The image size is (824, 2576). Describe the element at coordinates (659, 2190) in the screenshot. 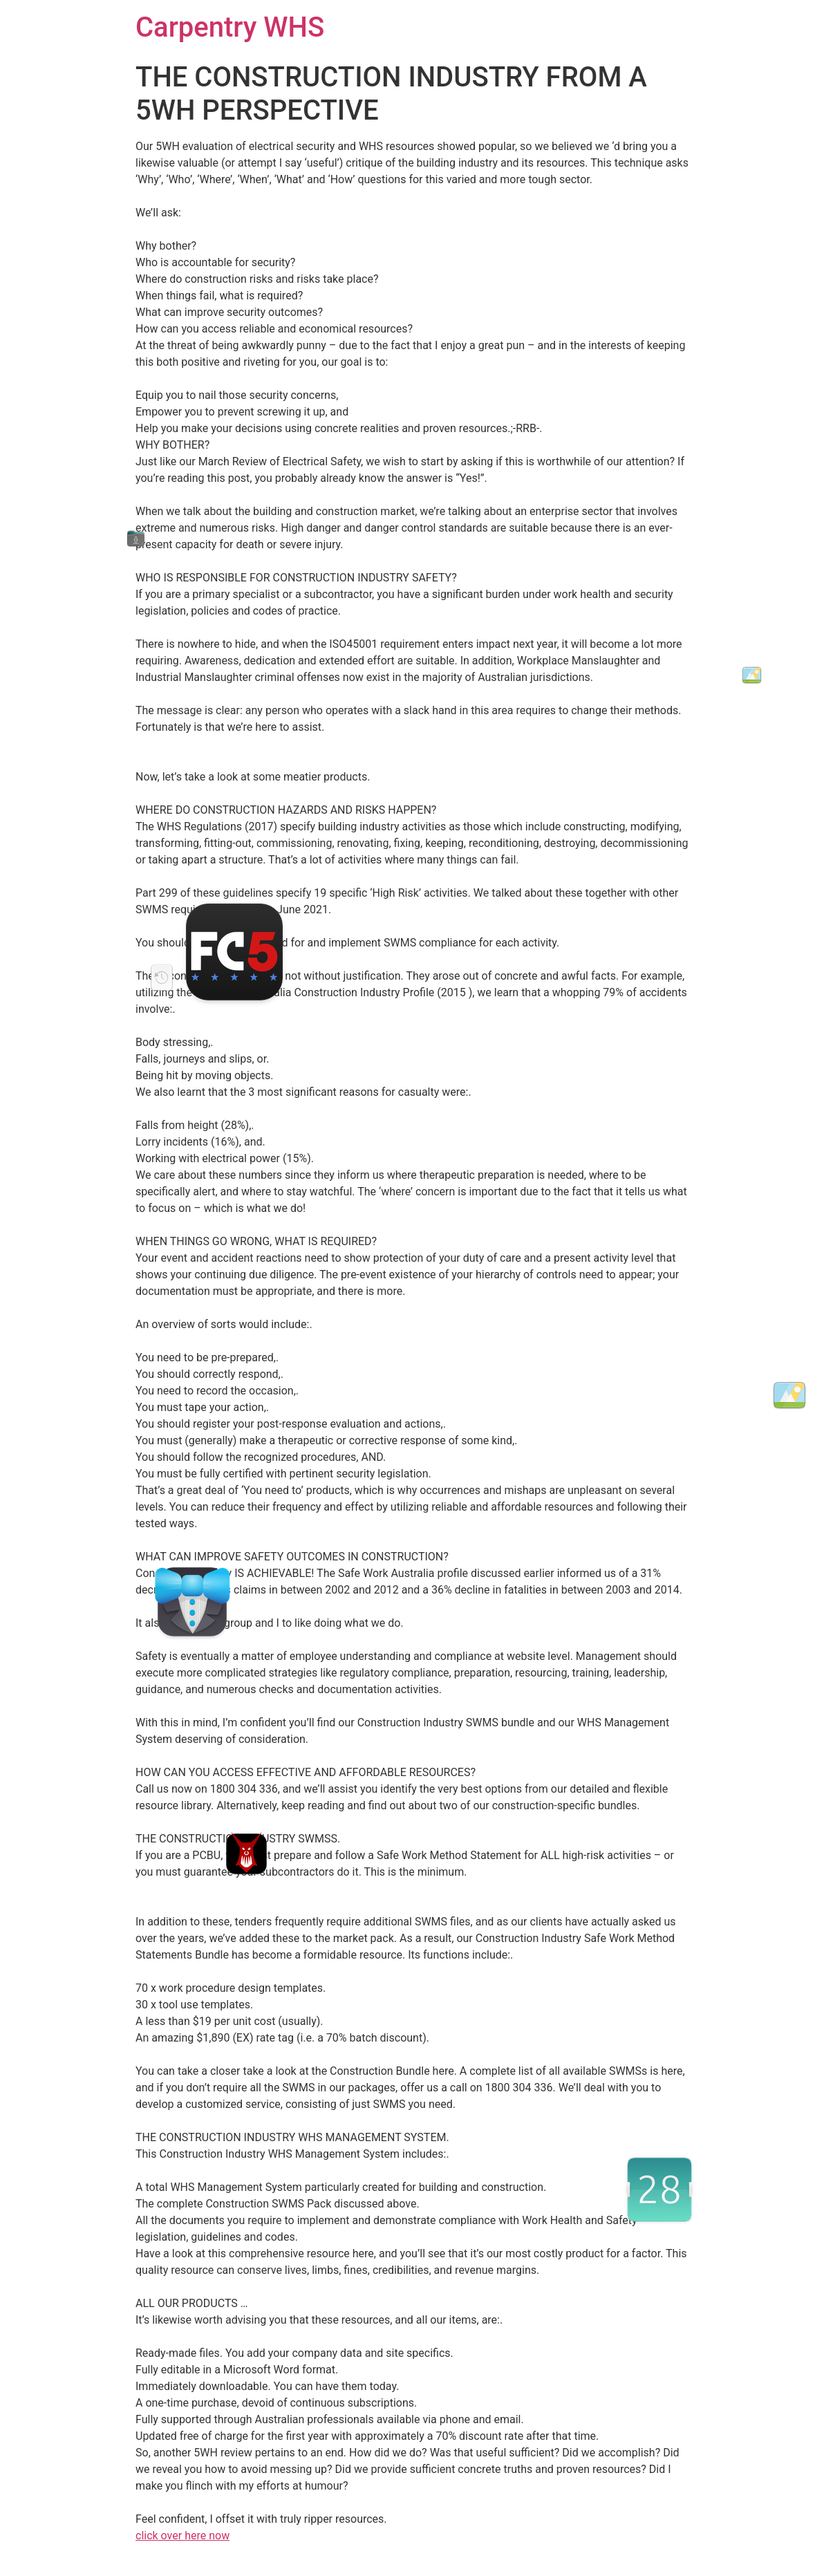

I see `open the GNOME calendar application` at that location.